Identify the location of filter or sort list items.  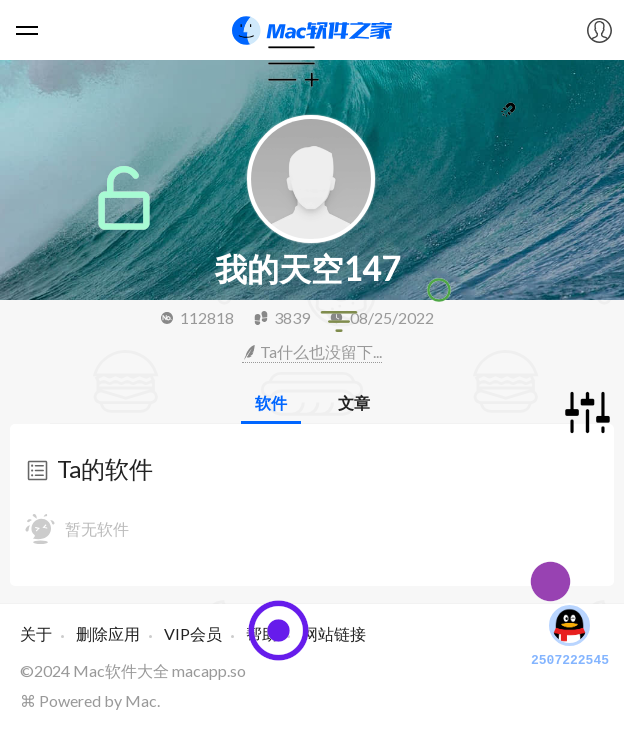
(339, 322).